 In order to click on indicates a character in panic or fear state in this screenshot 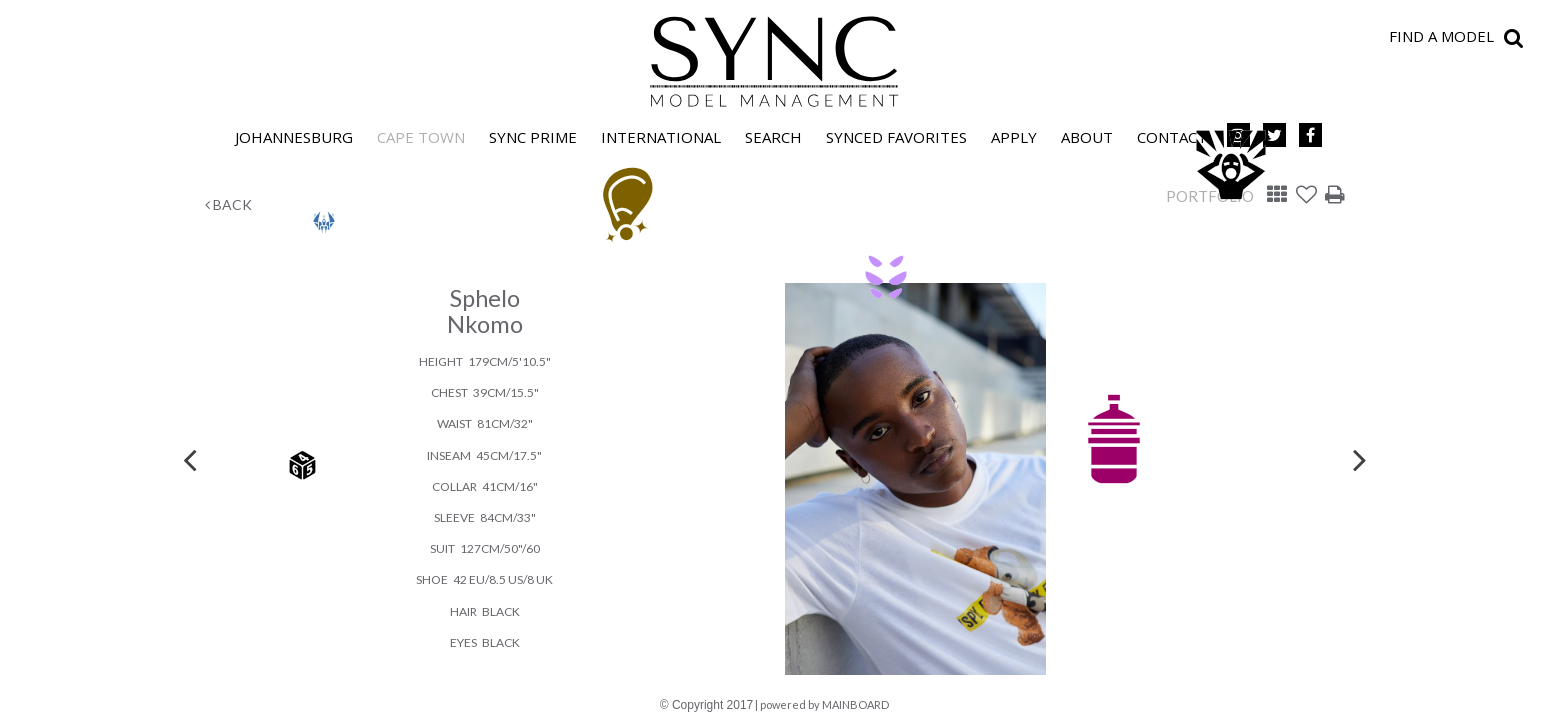, I will do `click(1231, 165)`.